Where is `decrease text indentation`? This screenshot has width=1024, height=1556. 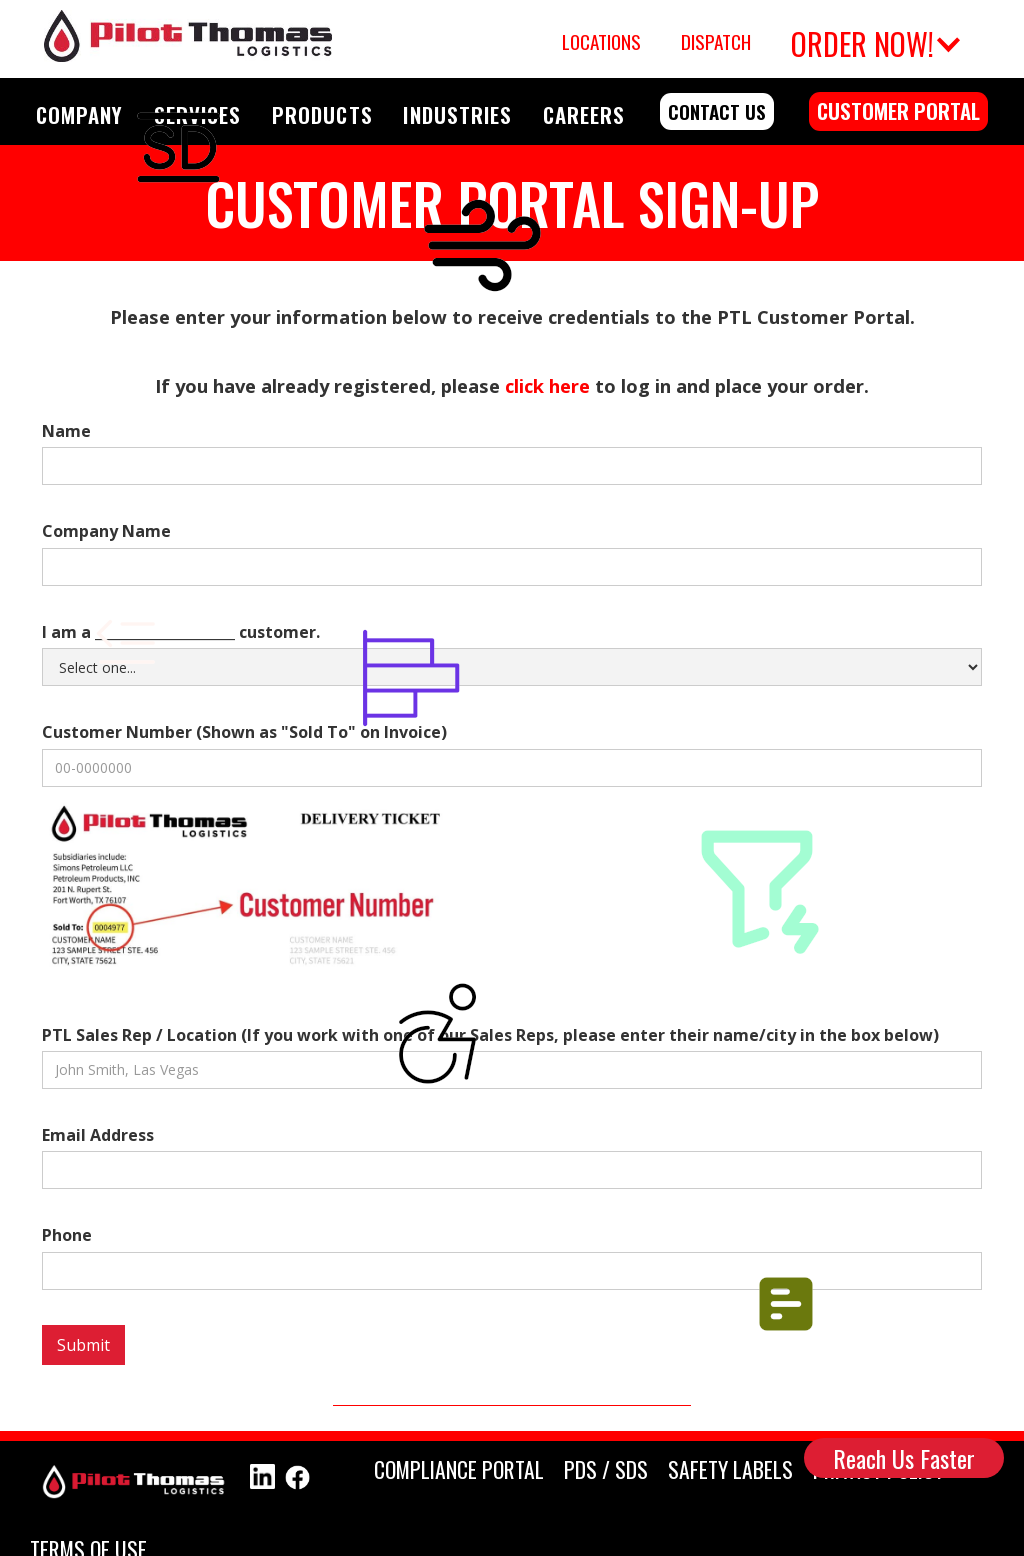 decrease text indentation is located at coordinates (127, 643).